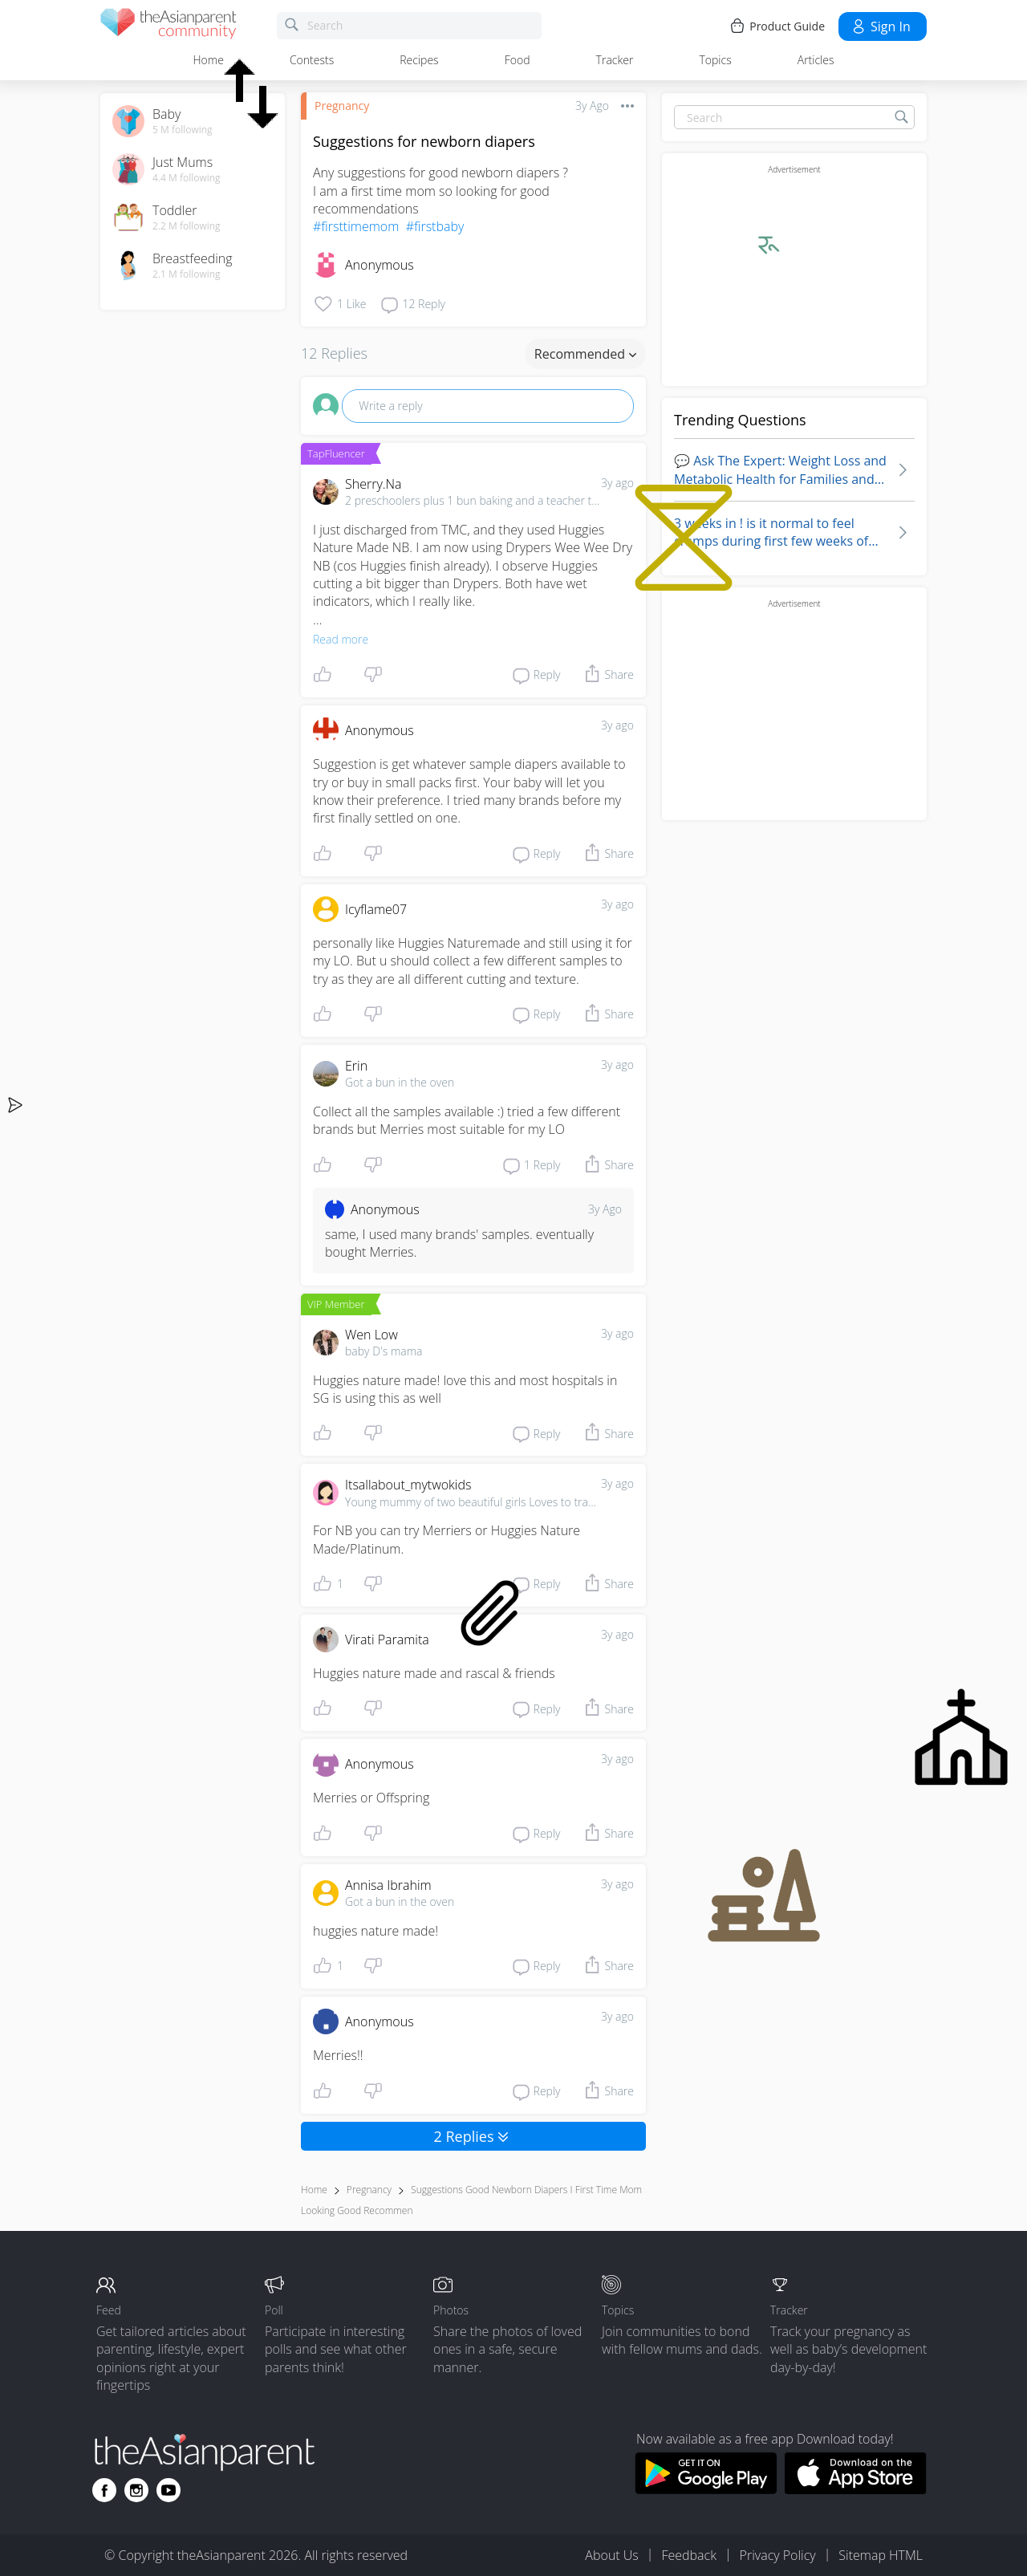  Describe the element at coordinates (768, 245) in the screenshot. I see `indicates nepalese rupee currency` at that location.